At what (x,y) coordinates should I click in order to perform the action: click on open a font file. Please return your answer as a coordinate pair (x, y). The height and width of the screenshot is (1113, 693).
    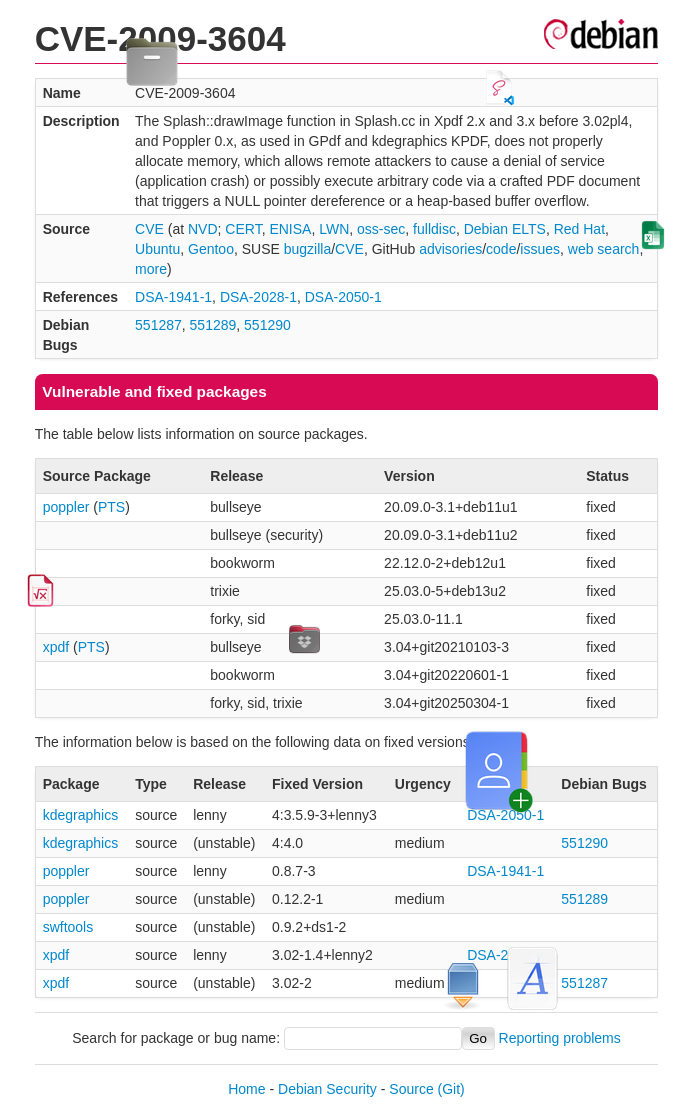
    Looking at the image, I should click on (532, 978).